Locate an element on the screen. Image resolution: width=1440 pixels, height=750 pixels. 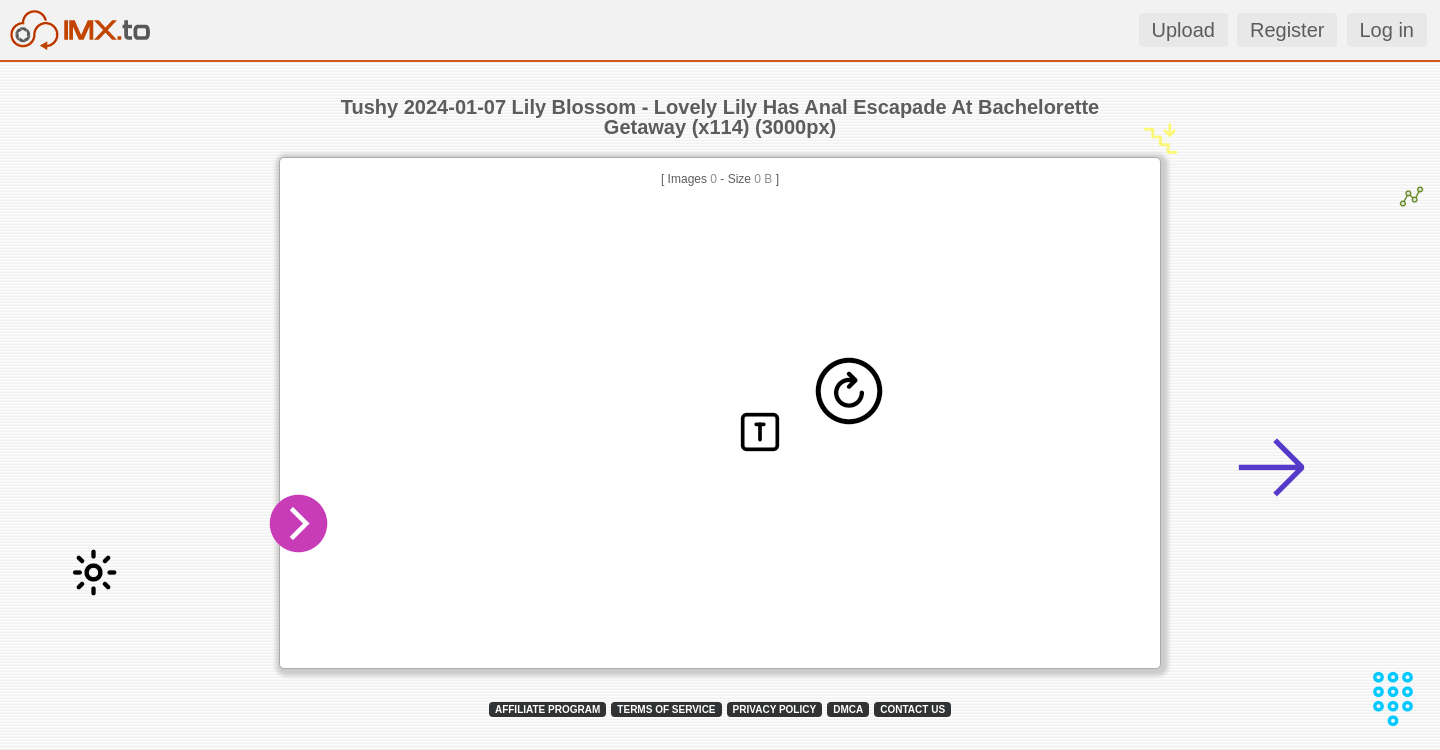
refresh or reload content is located at coordinates (849, 391).